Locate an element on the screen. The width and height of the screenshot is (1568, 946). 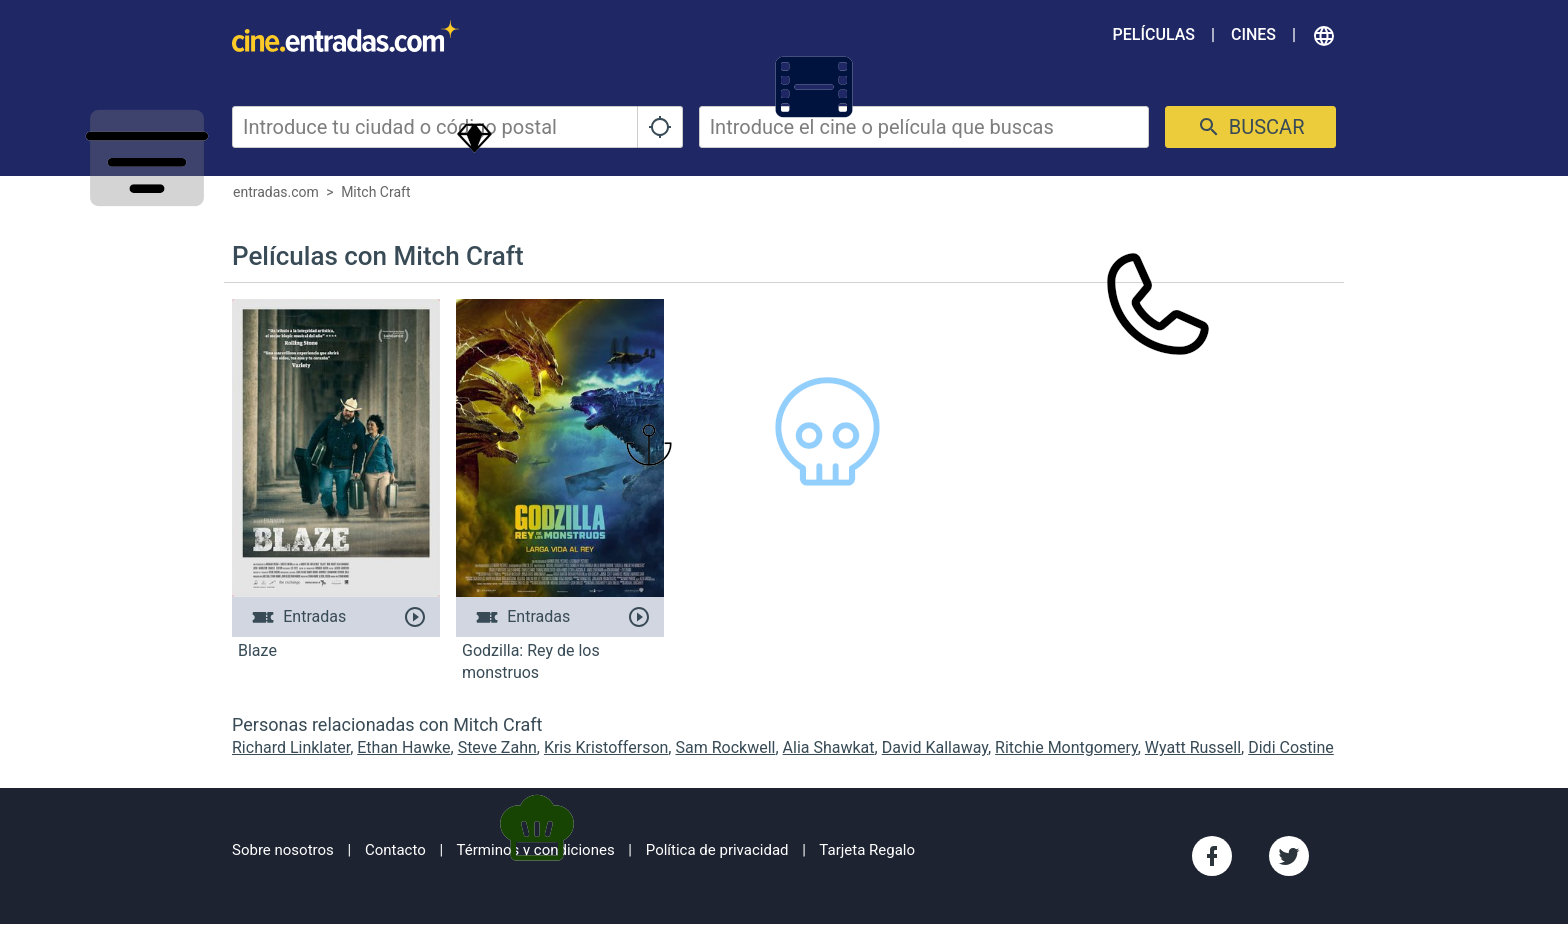
filter or sort list content is located at coordinates (147, 158).